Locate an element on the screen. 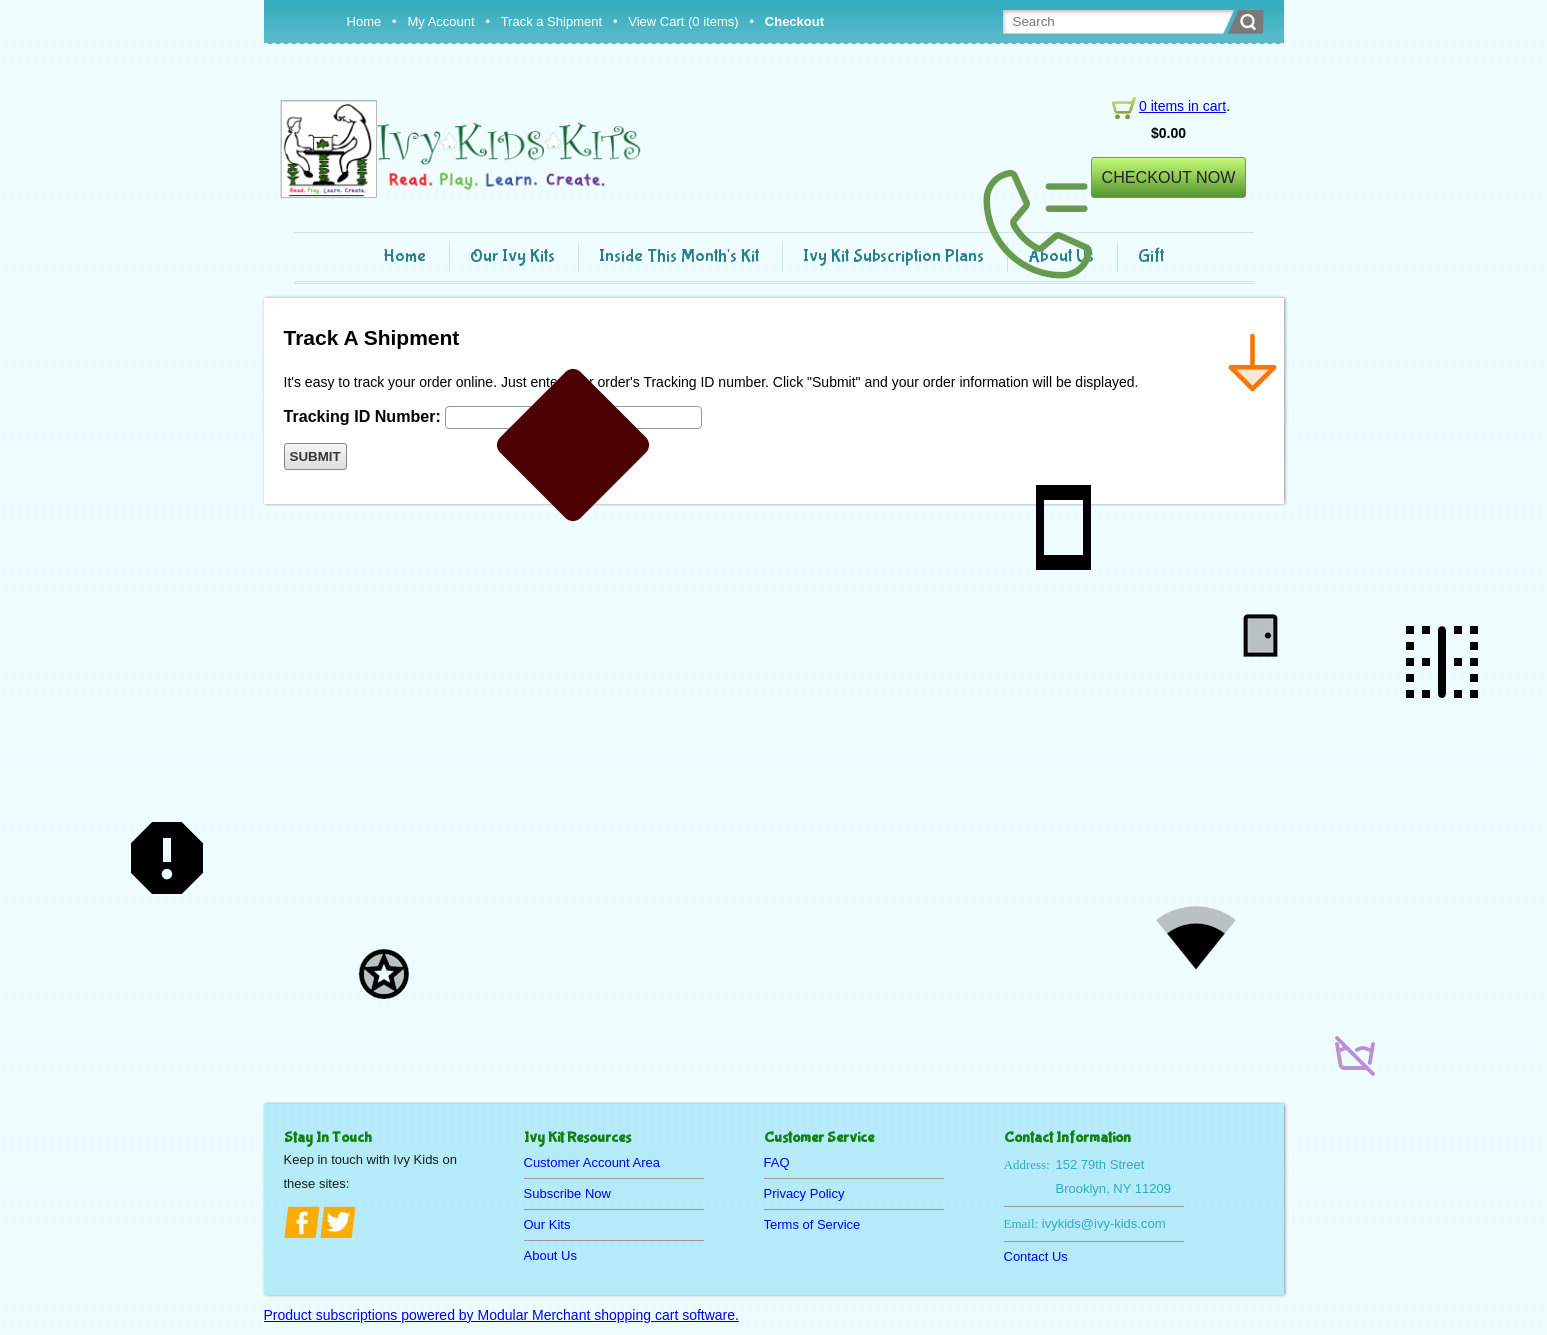 Image resolution: width=1547 pixels, height=1335 pixels. report a problem or violation is located at coordinates (167, 858).